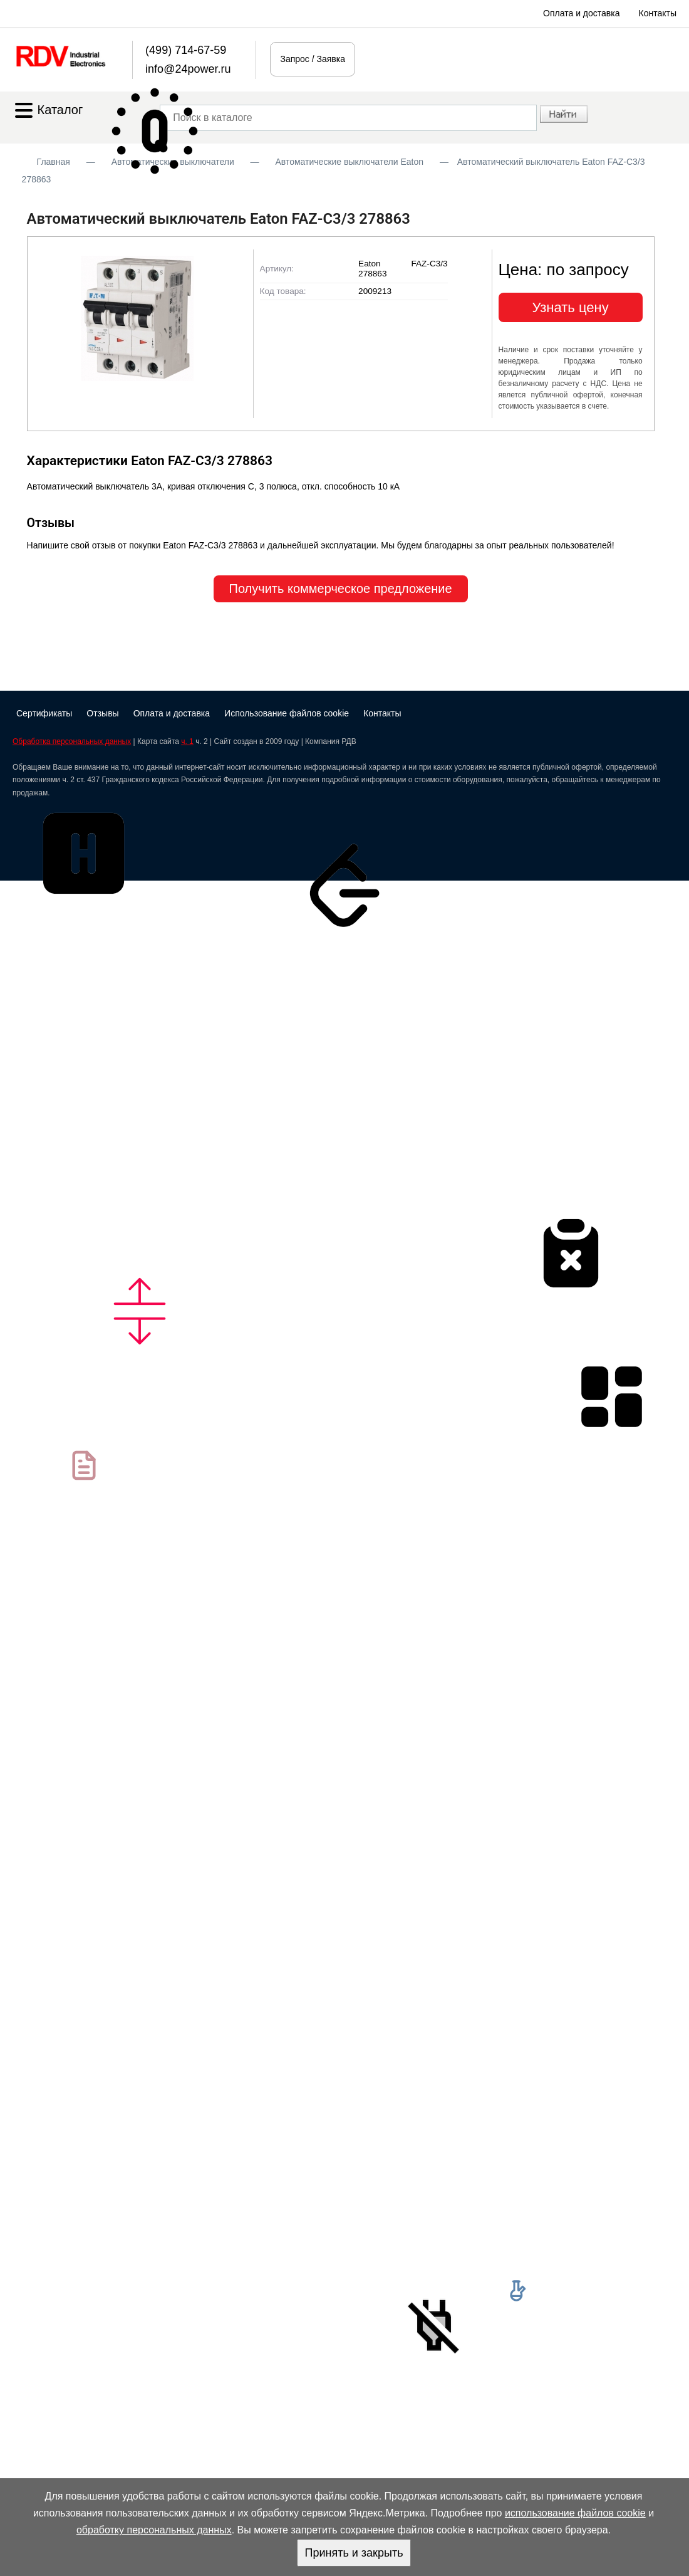  What do you see at coordinates (434, 2325) in the screenshot?
I see `power source disconnected or unavailable` at bounding box center [434, 2325].